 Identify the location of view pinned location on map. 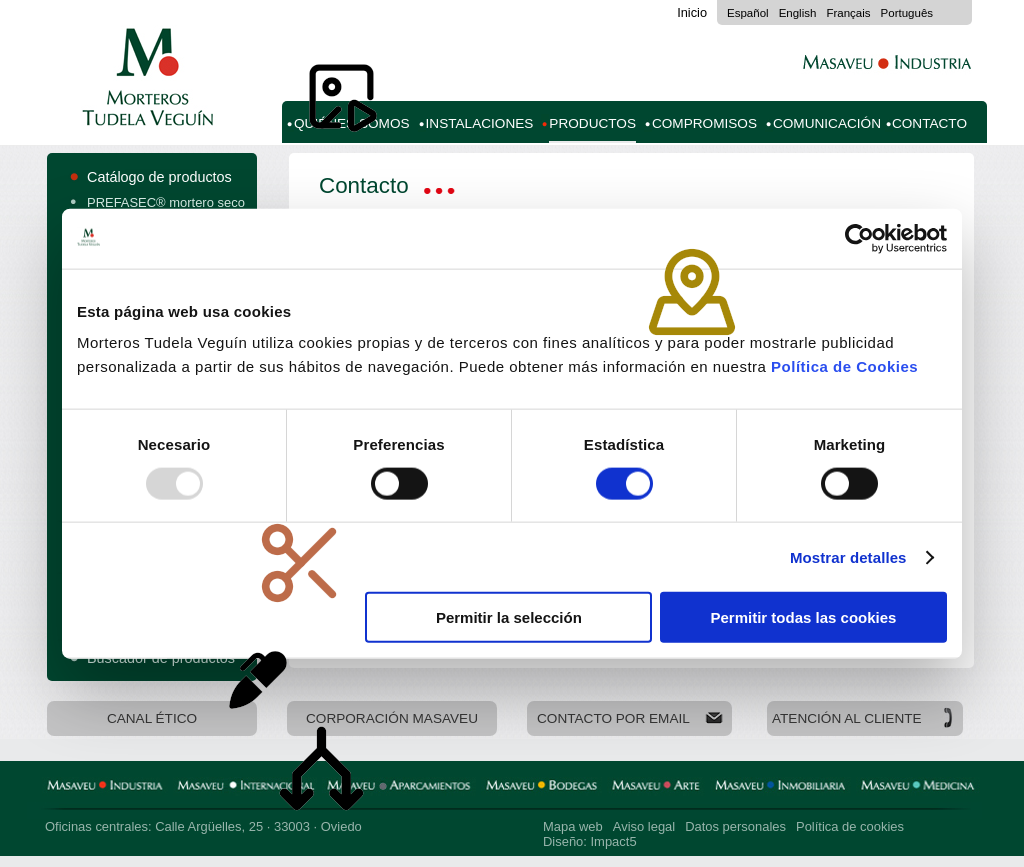
(692, 292).